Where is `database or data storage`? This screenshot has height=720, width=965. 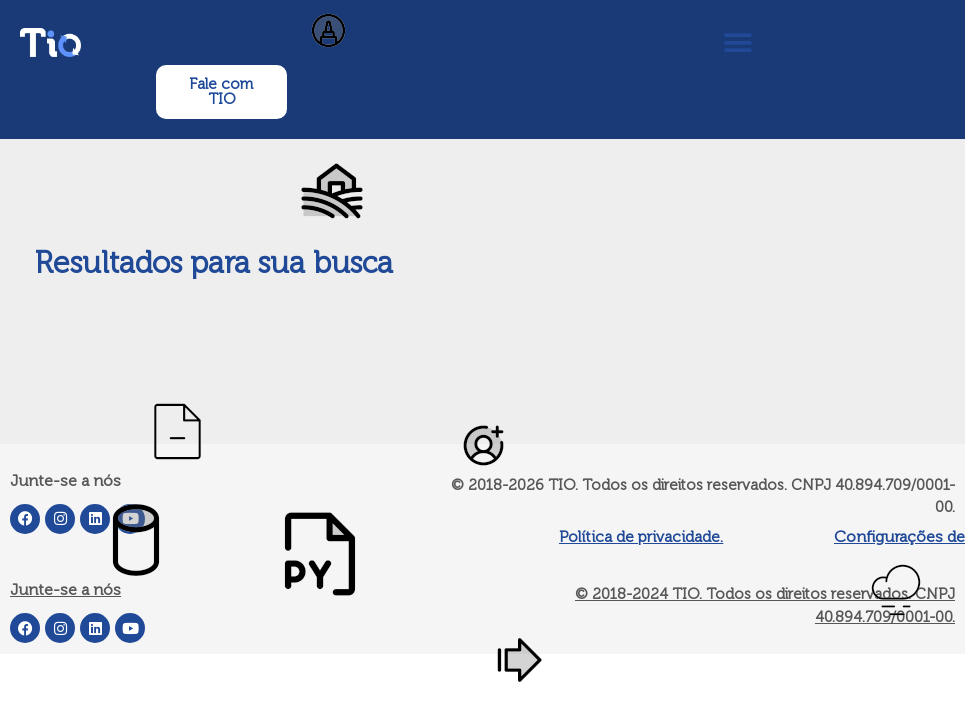 database or data storage is located at coordinates (136, 540).